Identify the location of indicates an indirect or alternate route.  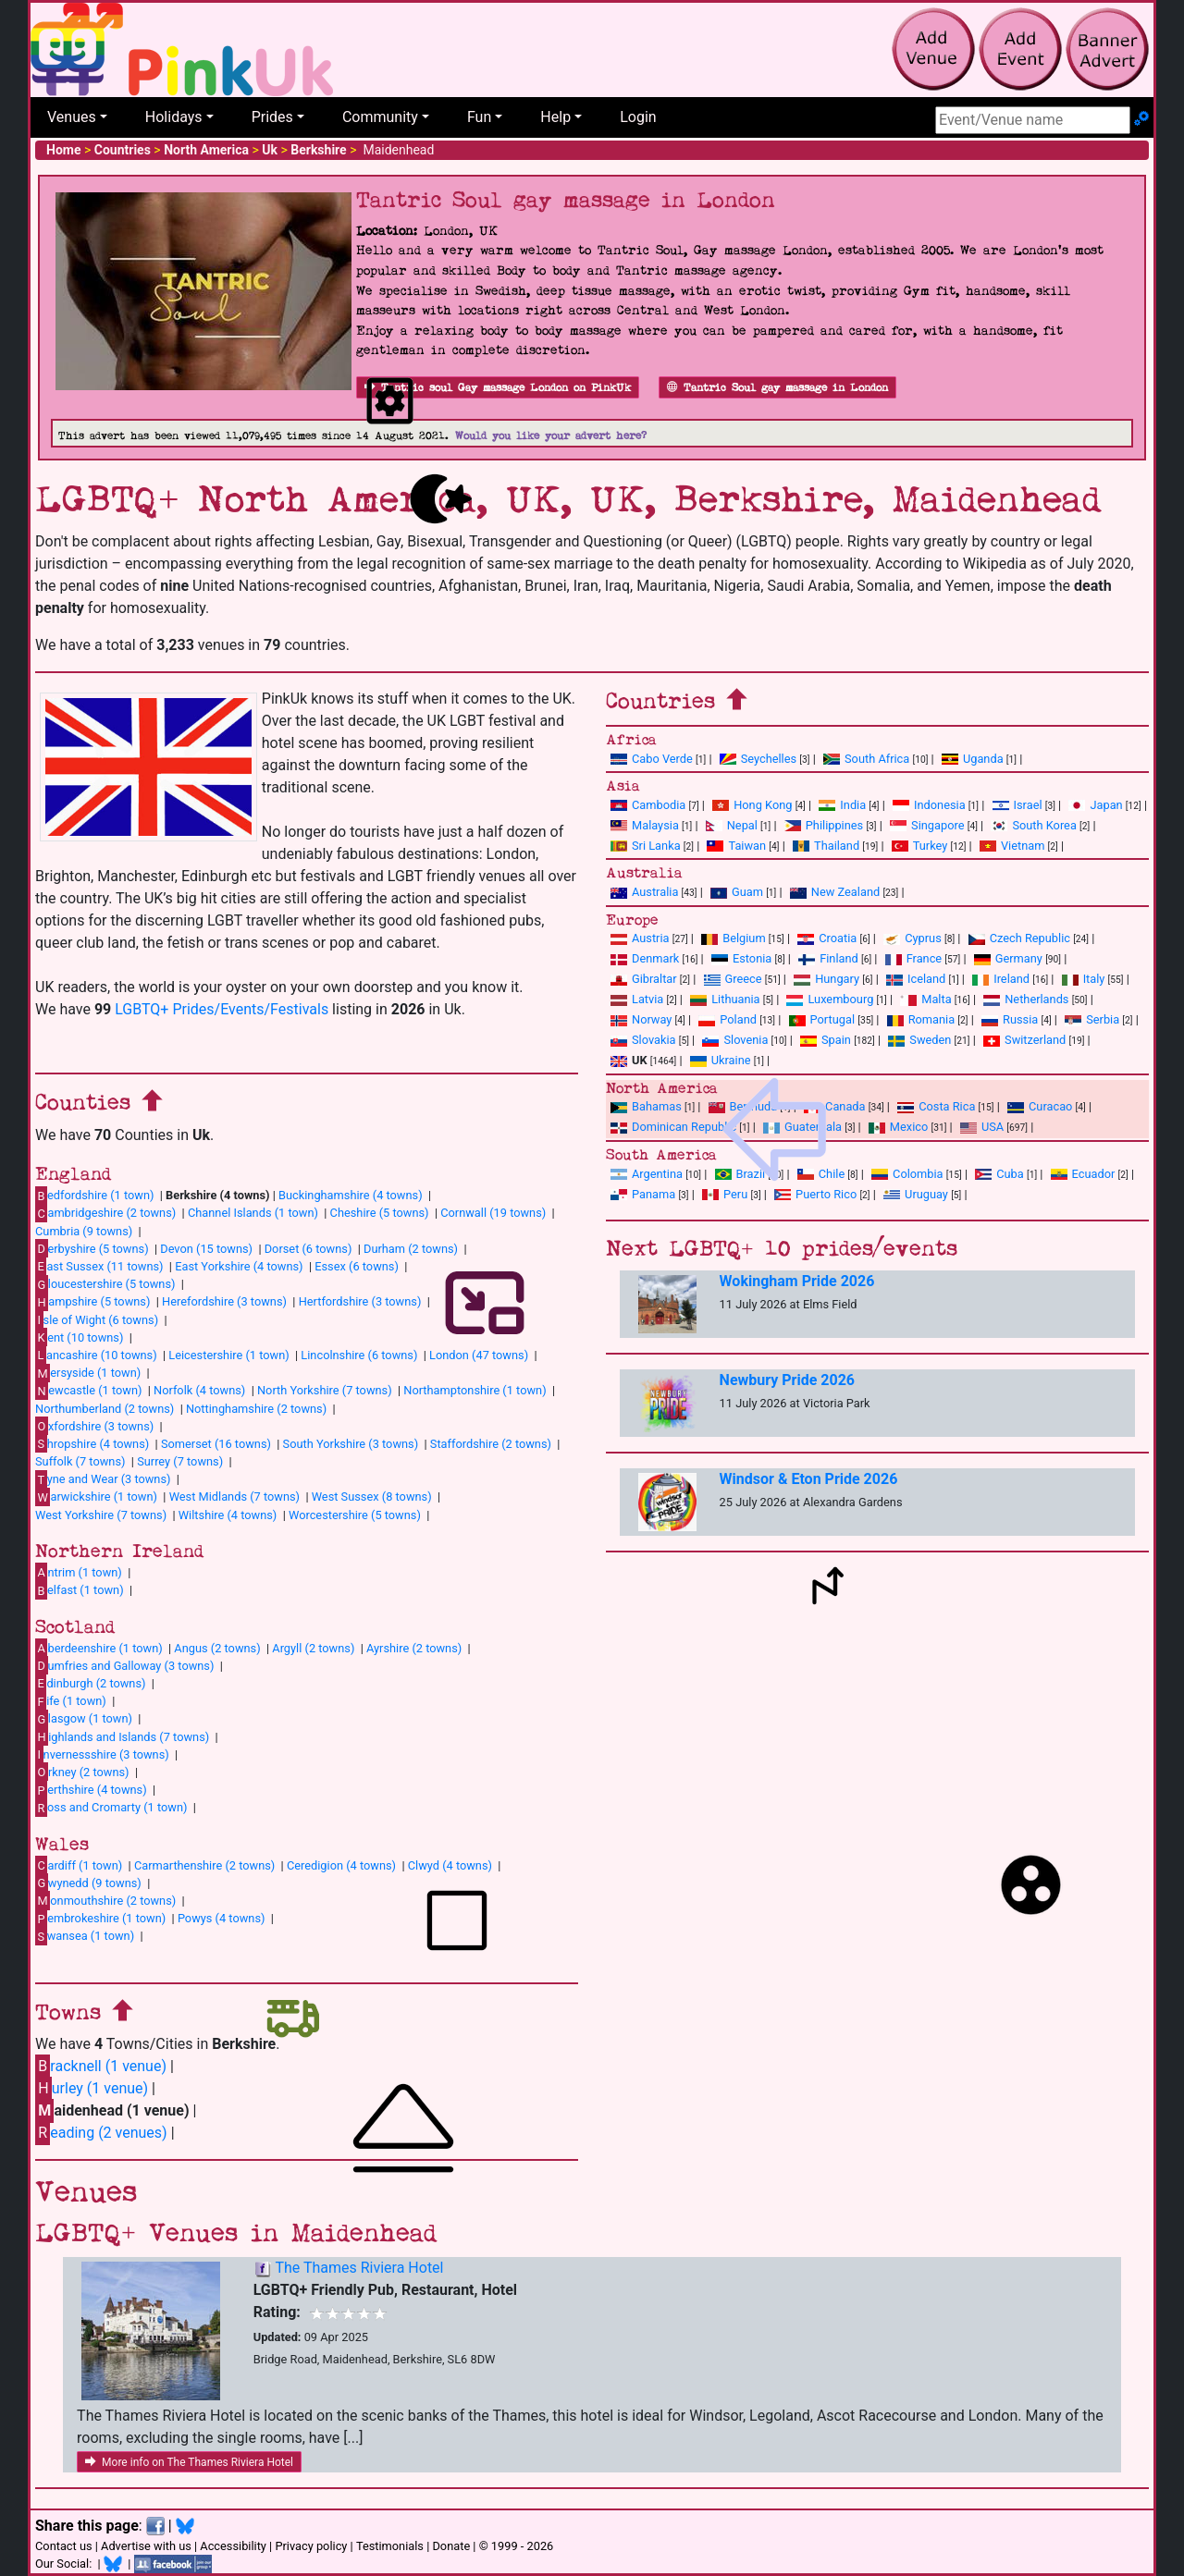
(827, 1586).